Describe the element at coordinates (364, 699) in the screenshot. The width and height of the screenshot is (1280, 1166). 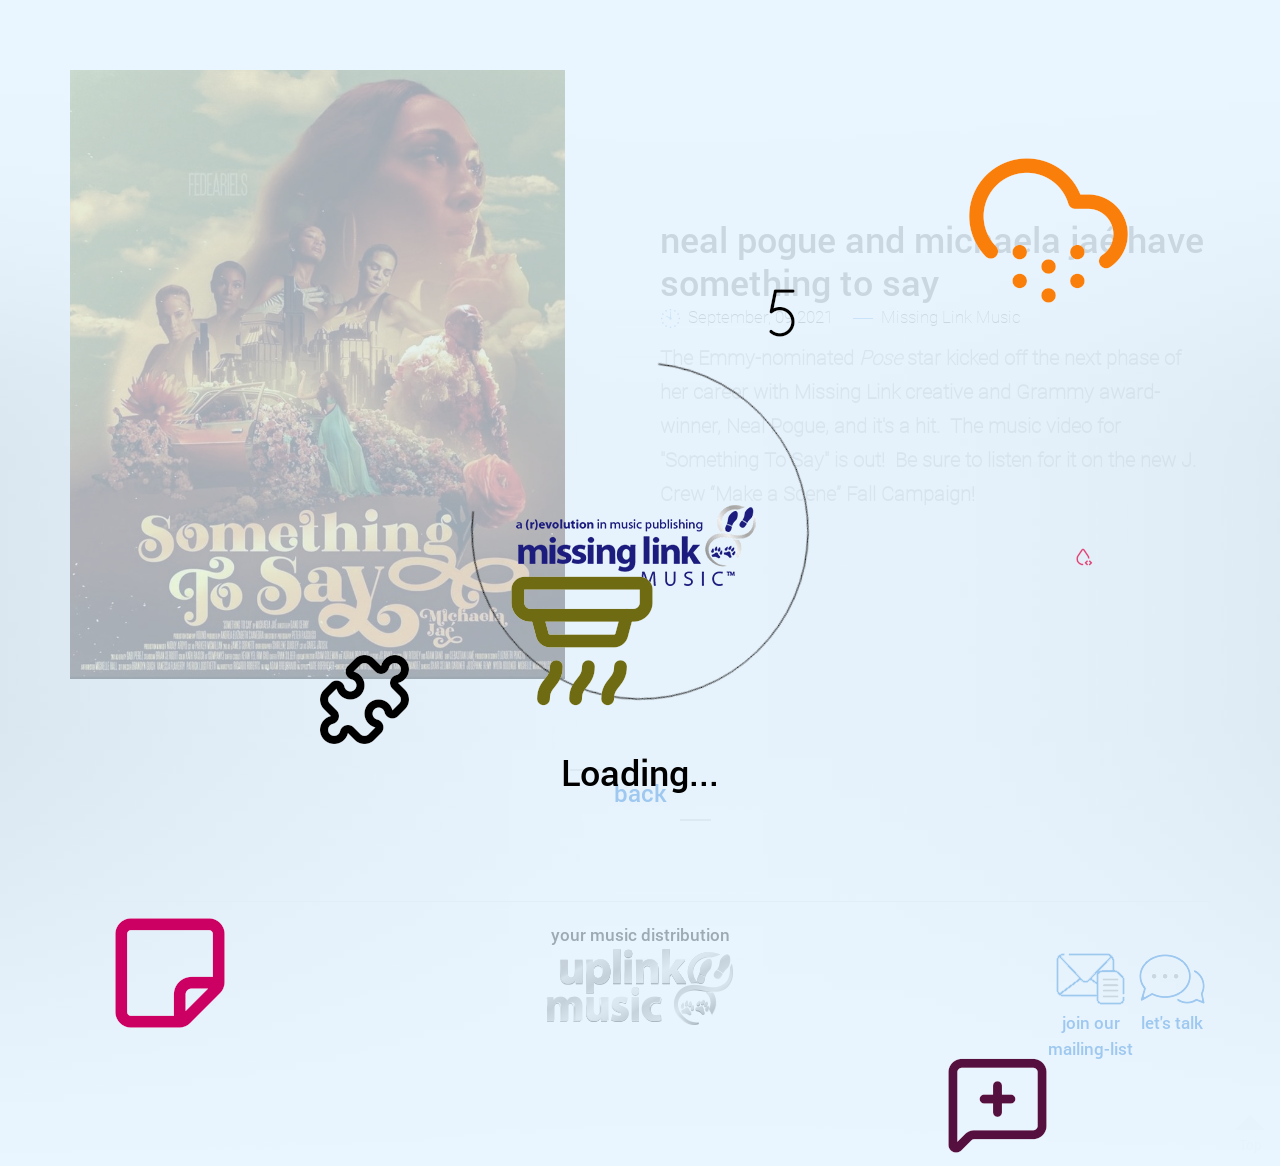
I see `access extensions or plugins` at that location.